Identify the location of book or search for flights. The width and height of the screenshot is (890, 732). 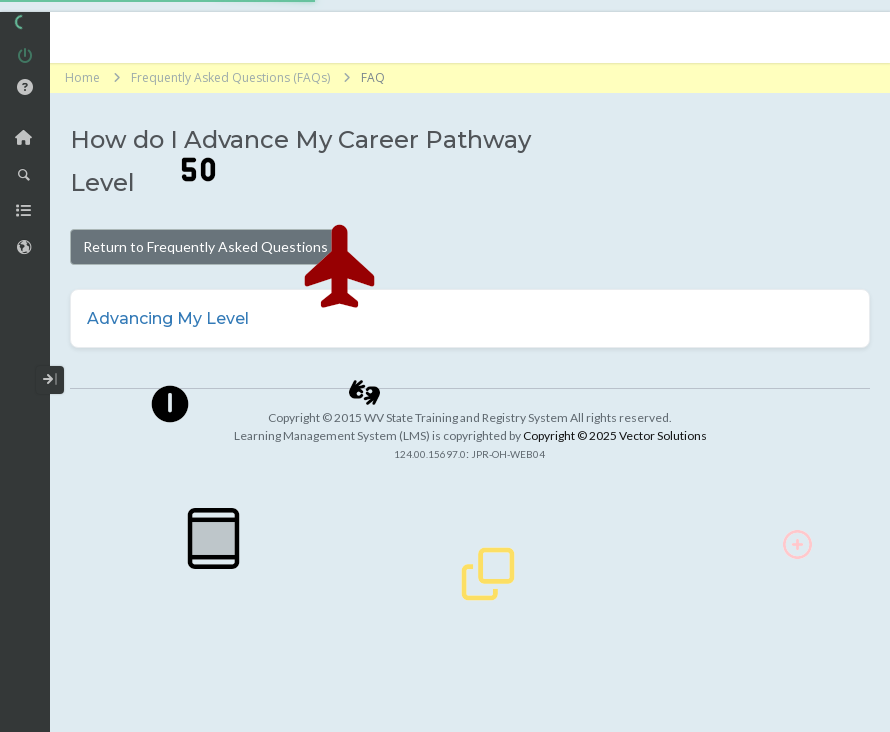
(339, 266).